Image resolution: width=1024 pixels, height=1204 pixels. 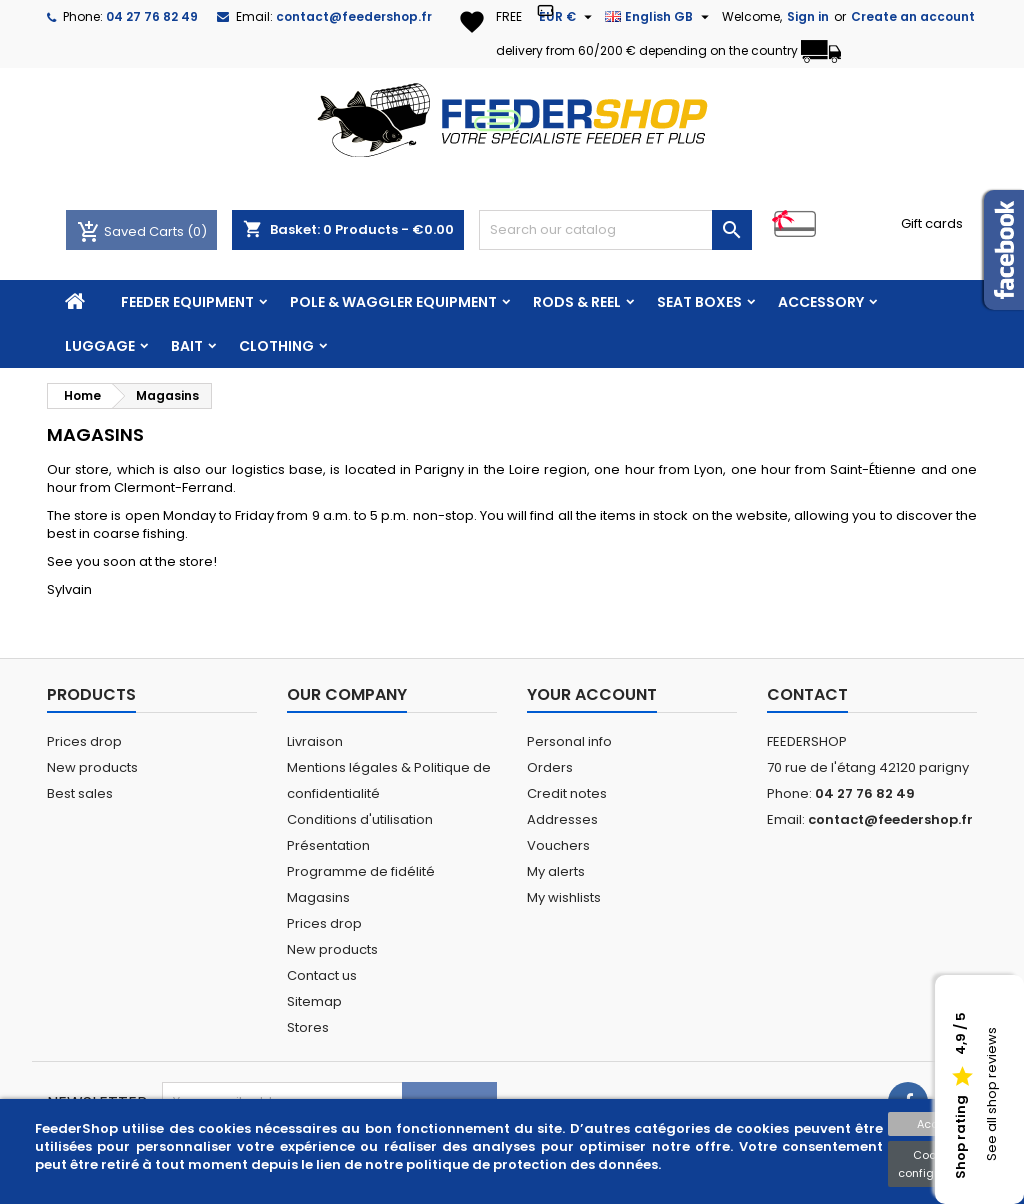 I want to click on rotate device to landscape mode, so click(x=545, y=10).